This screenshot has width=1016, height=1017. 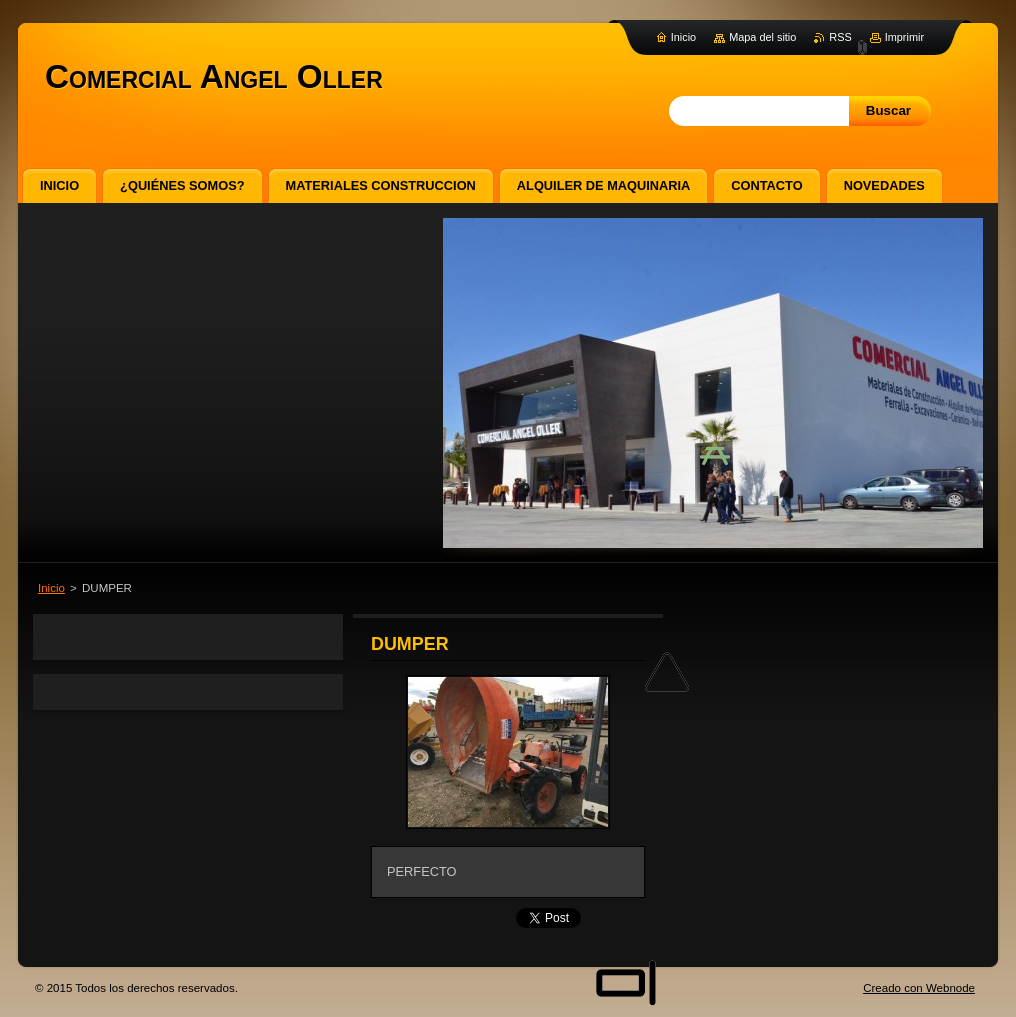 I want to click on attach a file to your message, so click(x=862, y=47).